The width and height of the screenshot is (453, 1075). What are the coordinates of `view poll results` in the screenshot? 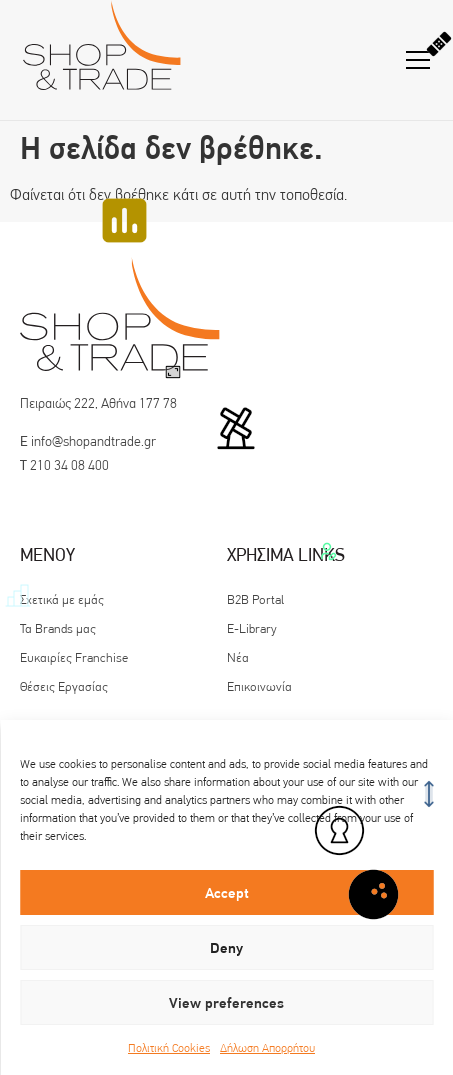 It's located at (124, 220).